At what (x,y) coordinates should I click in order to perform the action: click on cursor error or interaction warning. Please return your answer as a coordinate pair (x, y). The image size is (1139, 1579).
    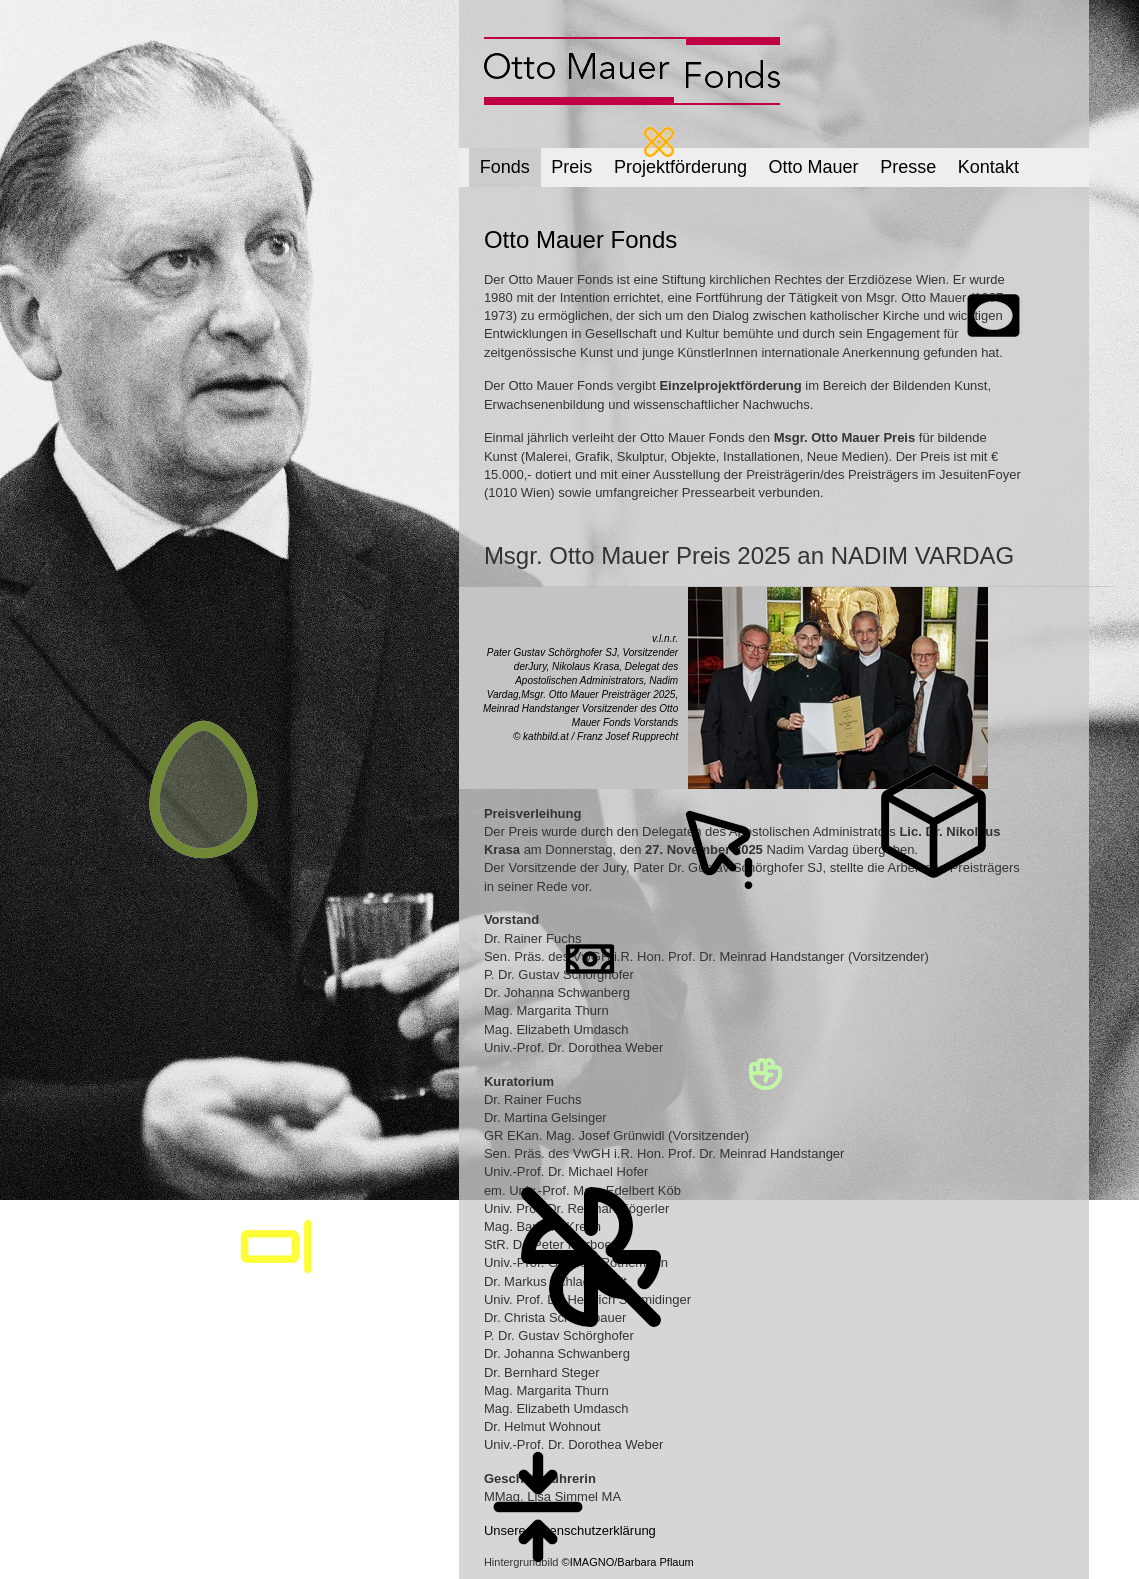
    Looking at the image, I should click on (721, 846).